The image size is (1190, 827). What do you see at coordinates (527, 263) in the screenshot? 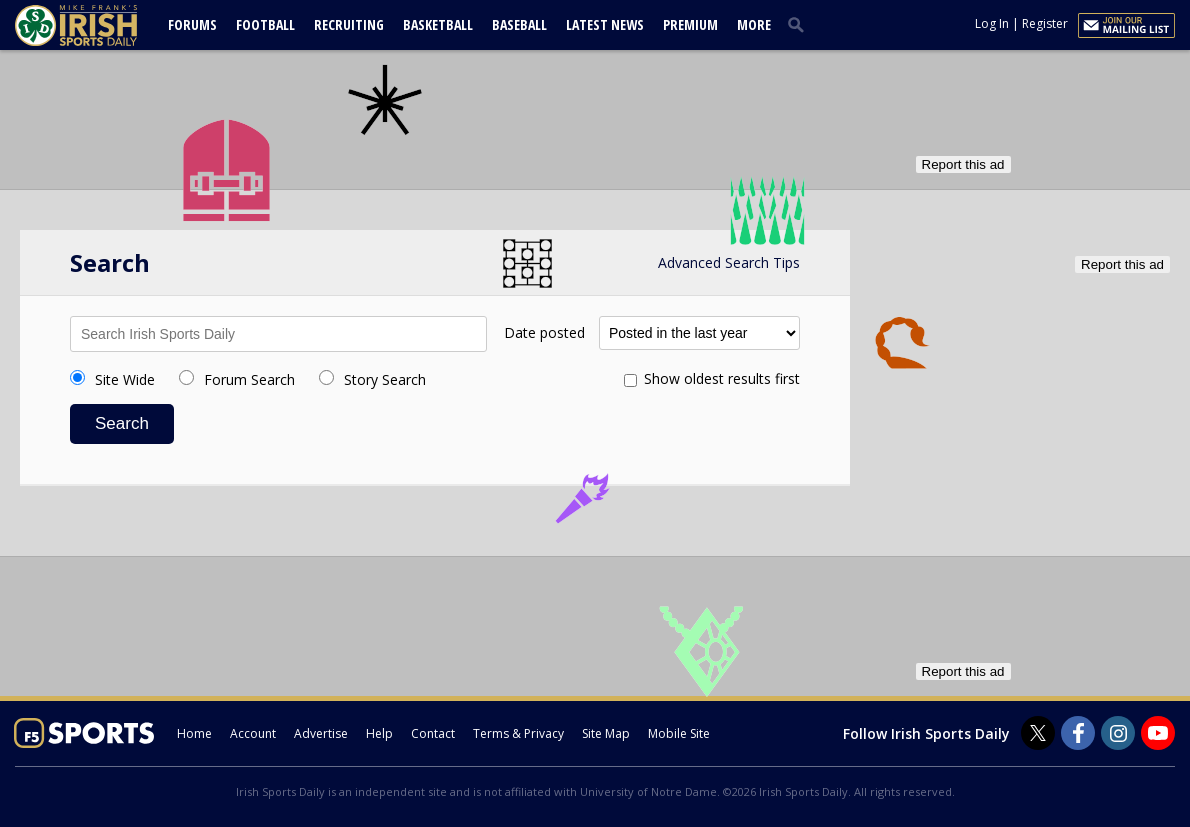
I see `abstract grid or pattern layout selector` at bounding box center [527, 263].